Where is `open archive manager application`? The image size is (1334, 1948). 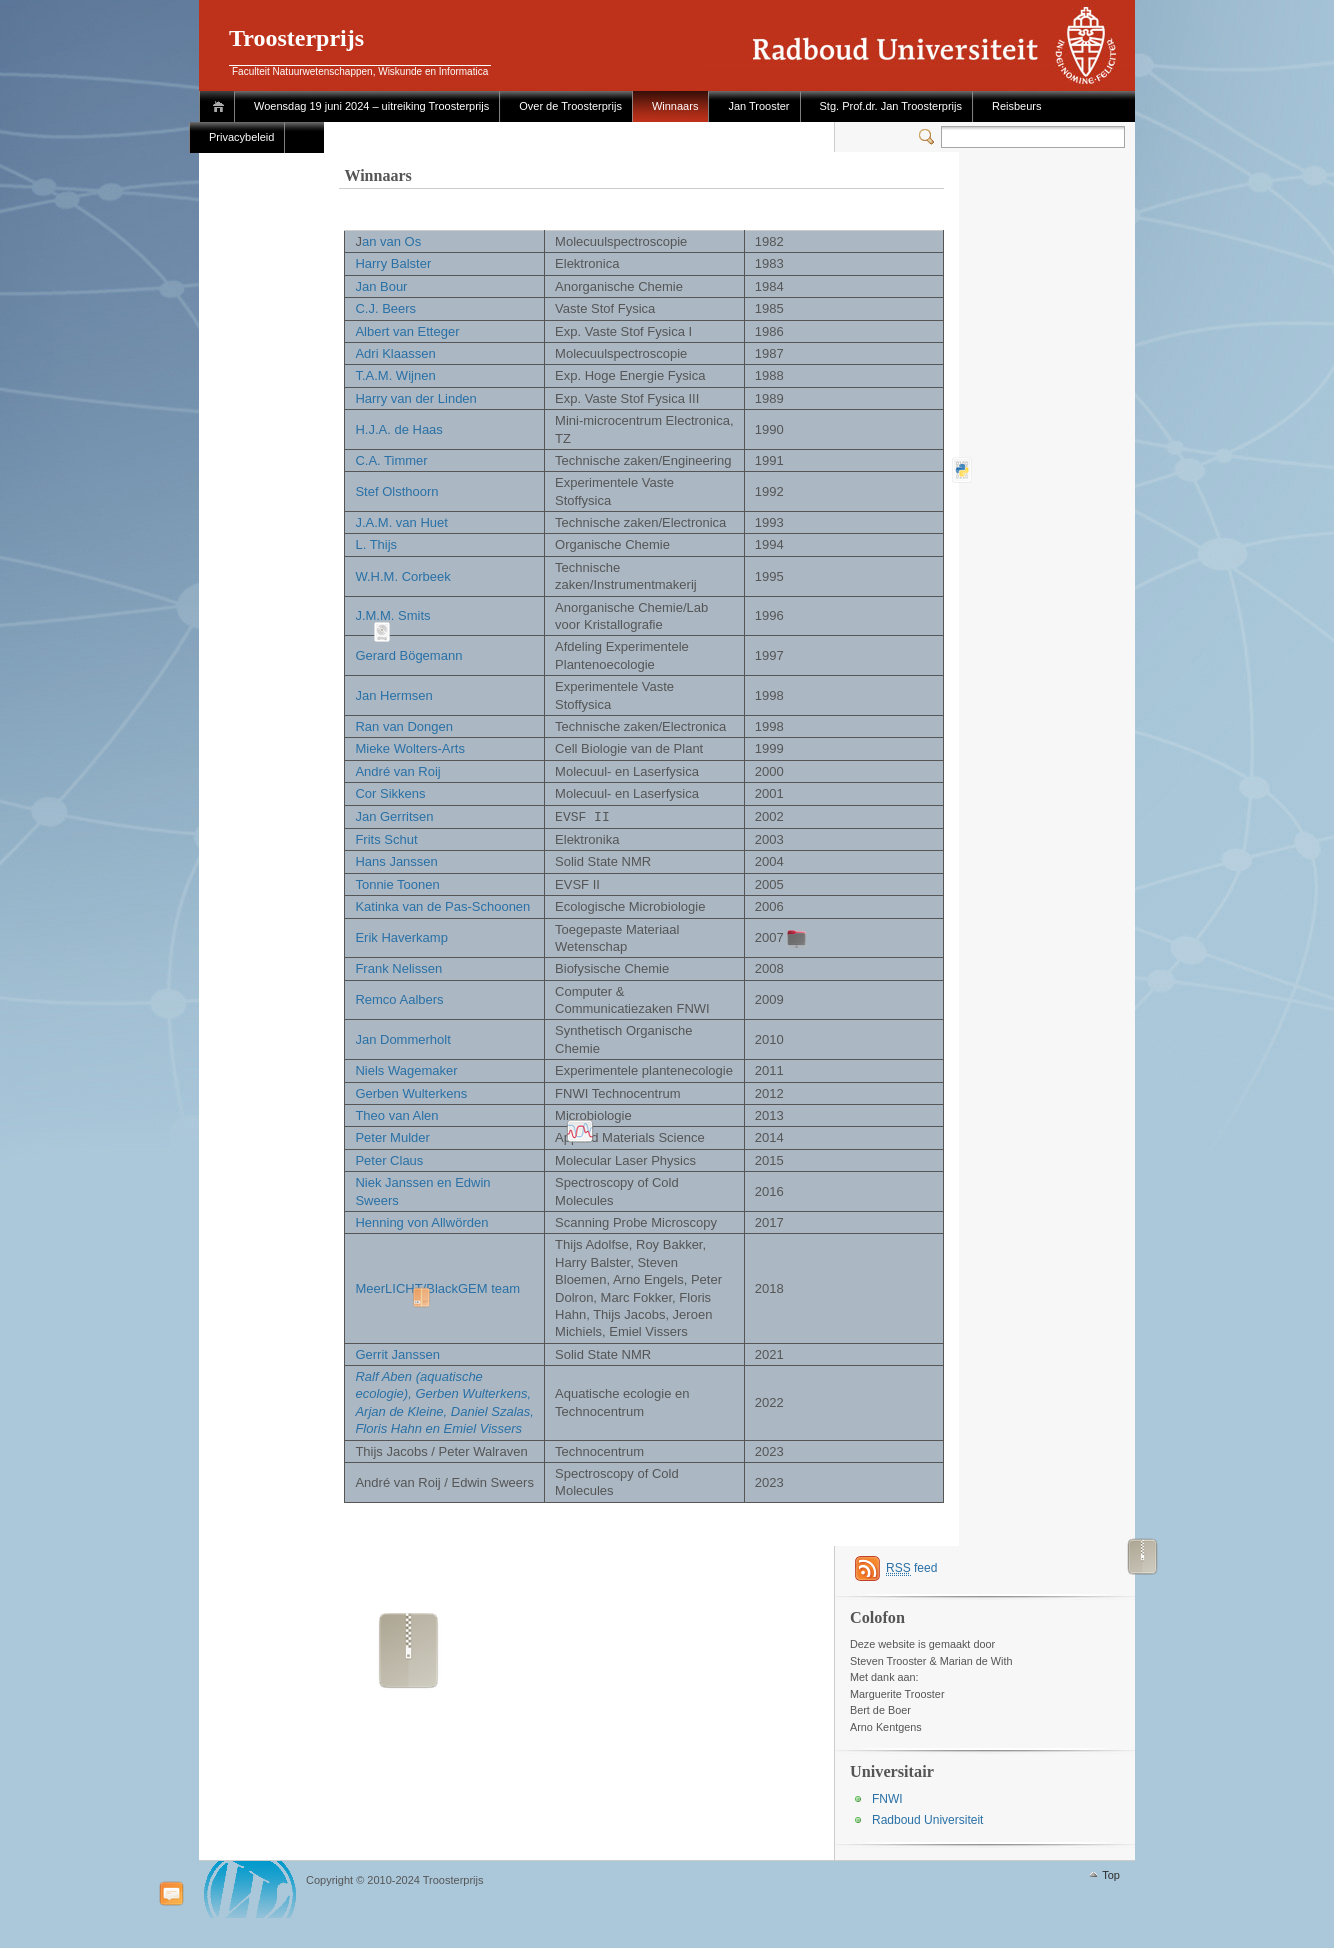 open archive manager application is located at coordinates (1142, 1556).